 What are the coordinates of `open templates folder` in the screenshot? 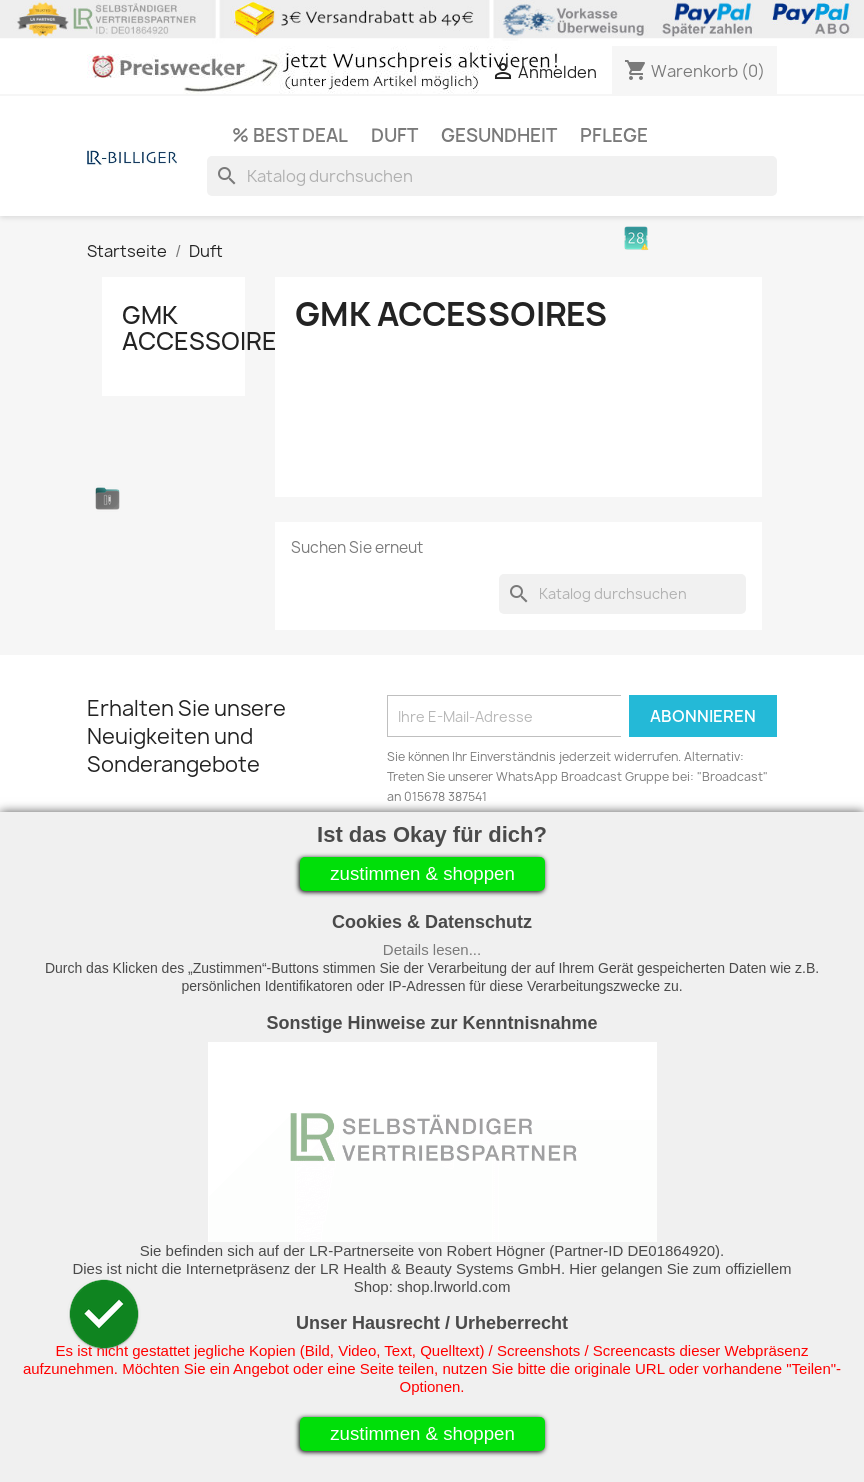 It's located at (107, 498).